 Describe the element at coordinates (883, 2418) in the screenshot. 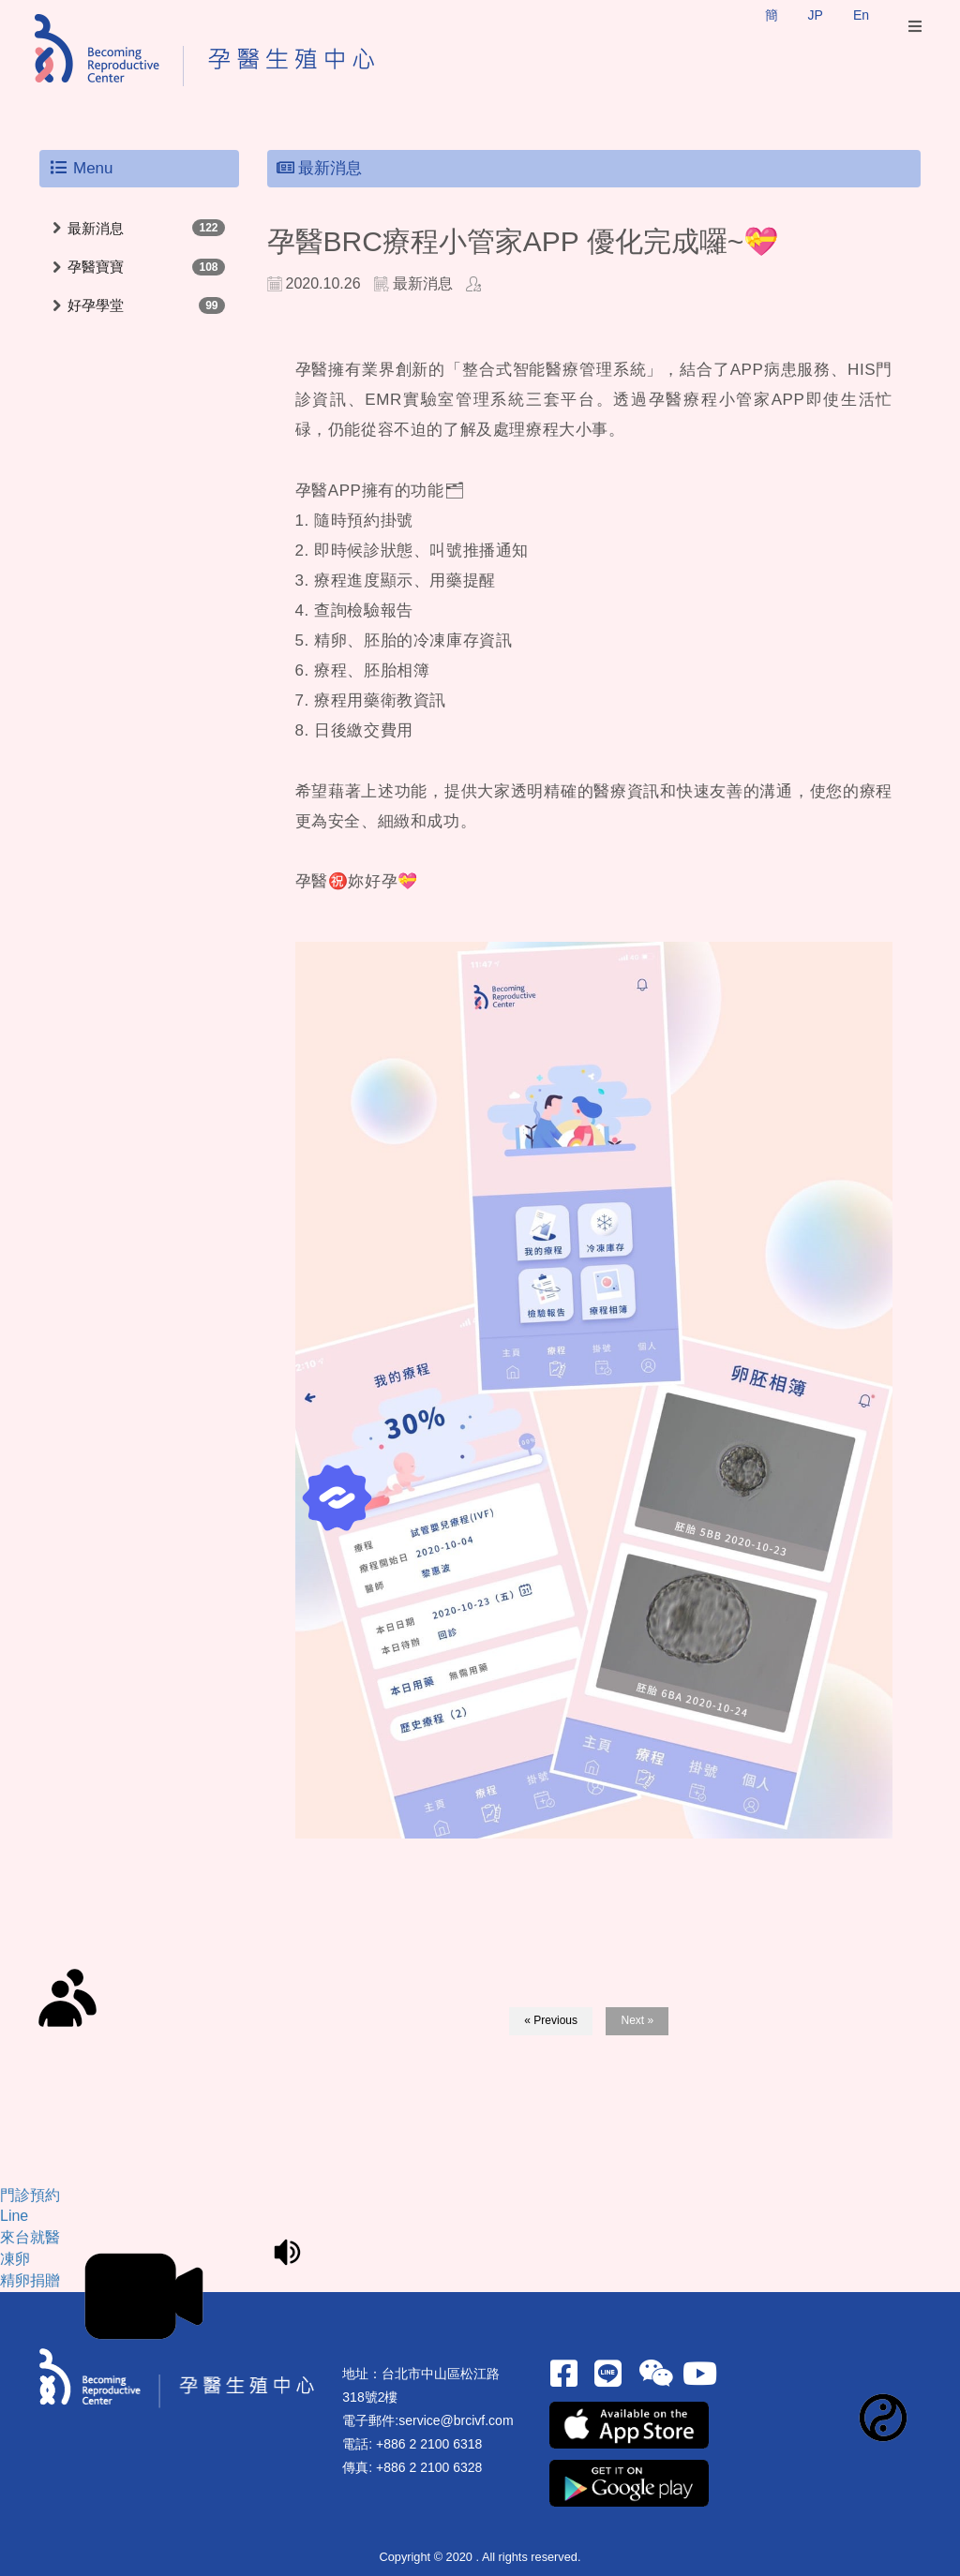

I see `toggle balance or harmony mode` at that location.